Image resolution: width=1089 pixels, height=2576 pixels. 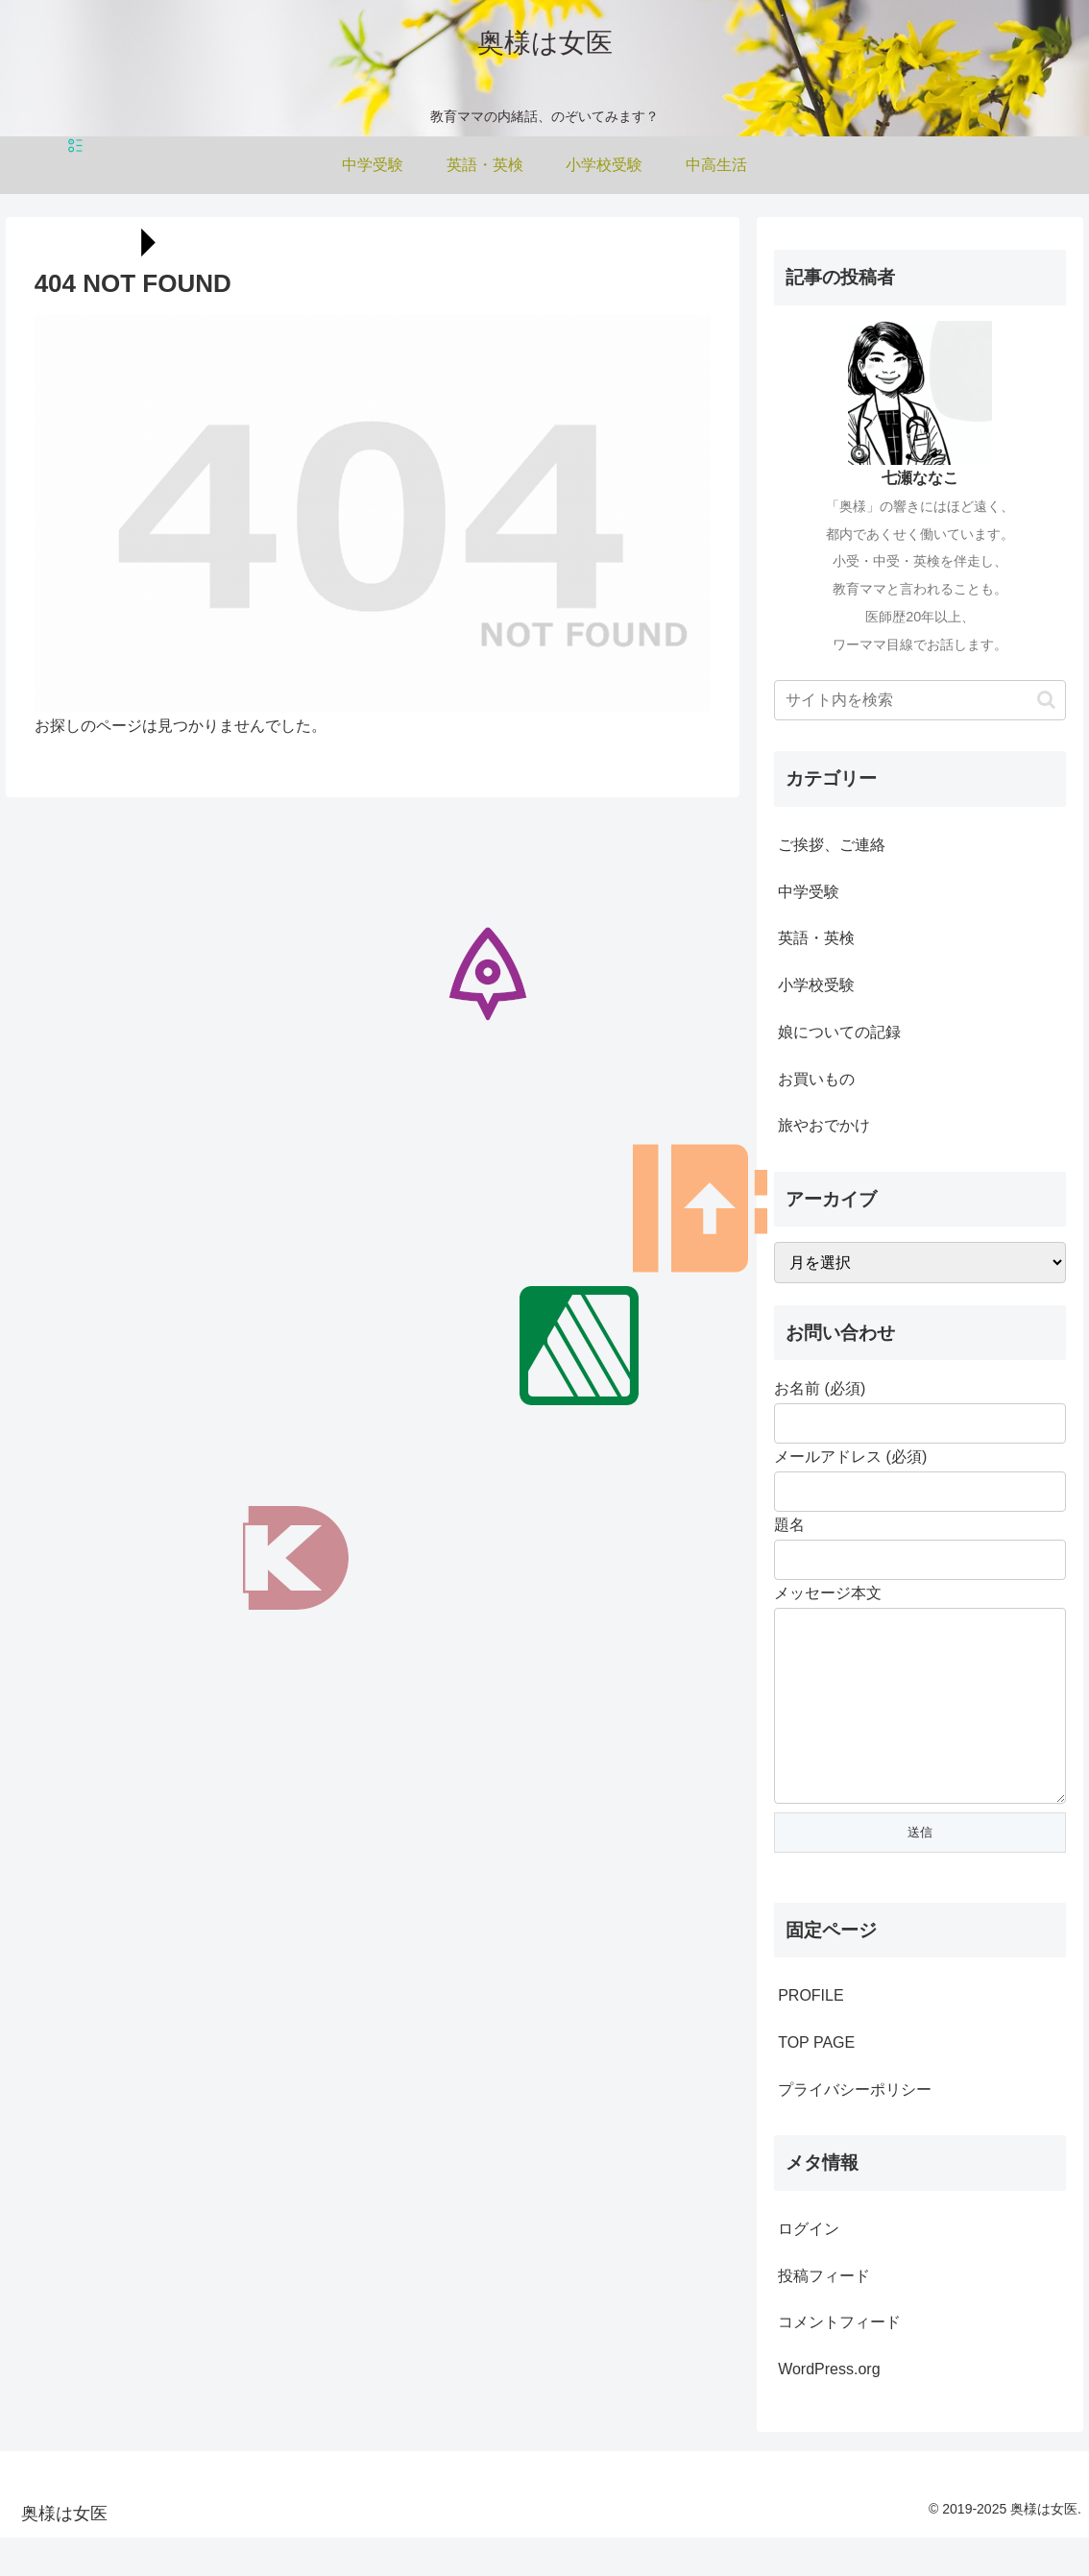 What do you see at coordinates (296, 1558) in the screenshot?
I see `visit Digi-Key Electronics website` at bounding box center [296, 1558].